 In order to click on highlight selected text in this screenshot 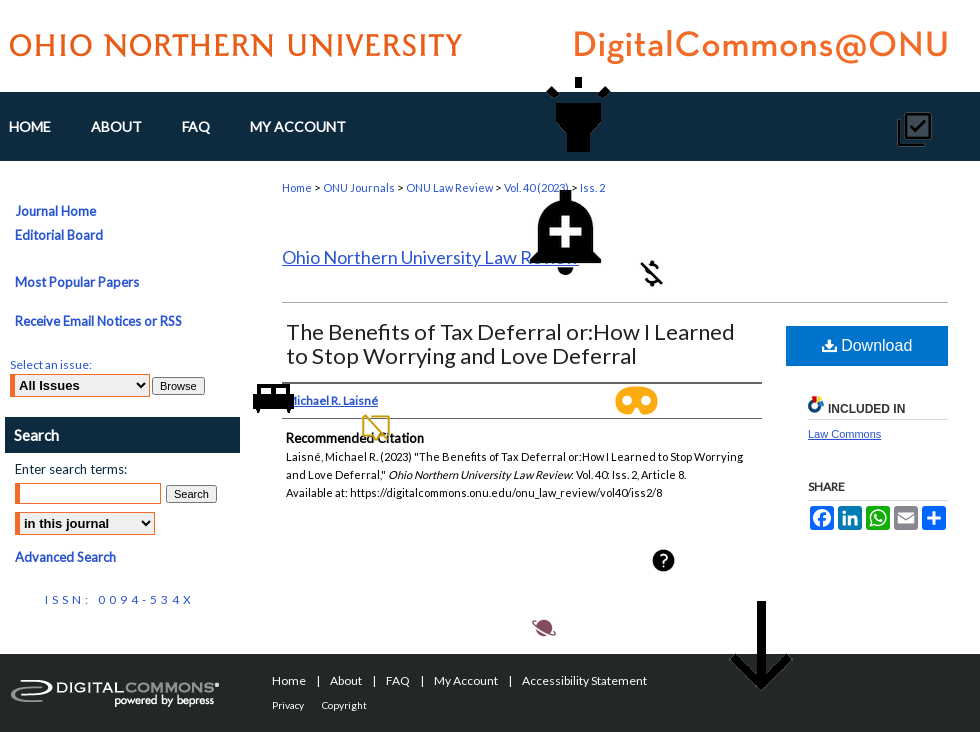, I will do `click(578, 114)`.